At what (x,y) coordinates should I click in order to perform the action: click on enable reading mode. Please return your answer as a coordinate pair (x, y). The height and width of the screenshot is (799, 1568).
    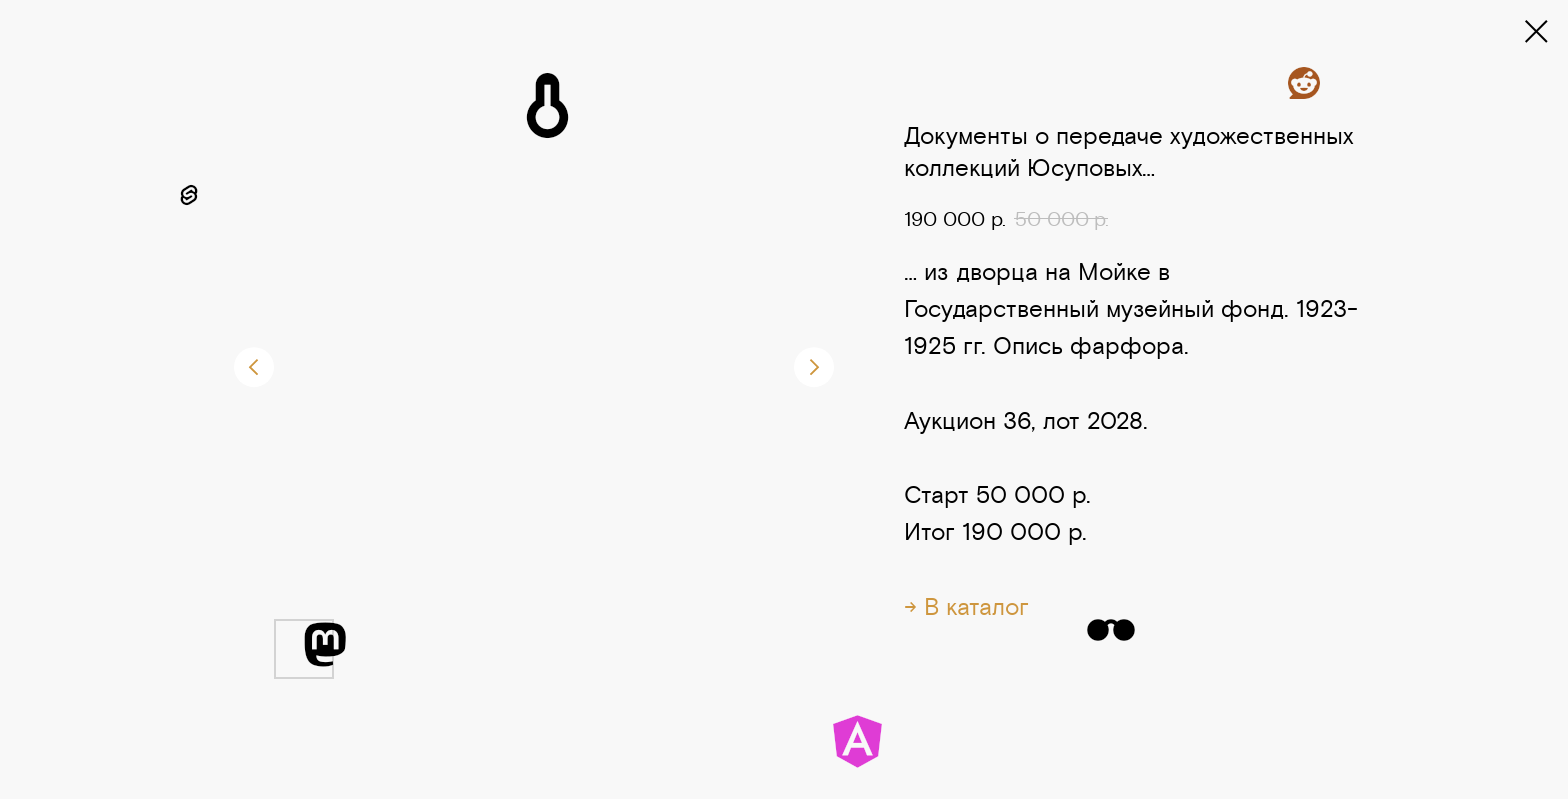
    Looking at the image, I should click on (1111, 630).